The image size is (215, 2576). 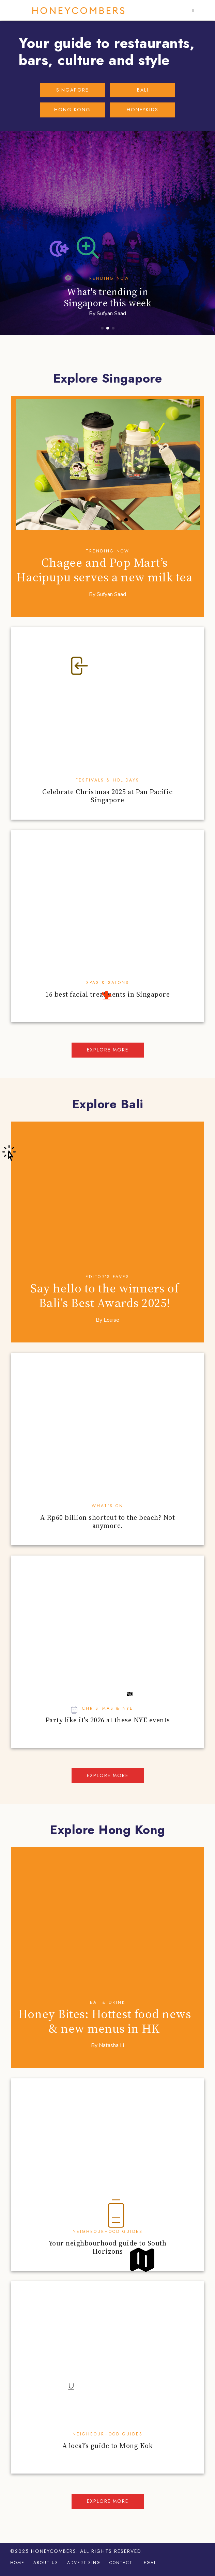 What do you see at coordinates (116, 2214) in the screenshot?
I see `battery at medium charge level` at bounding box center [116, 2214].